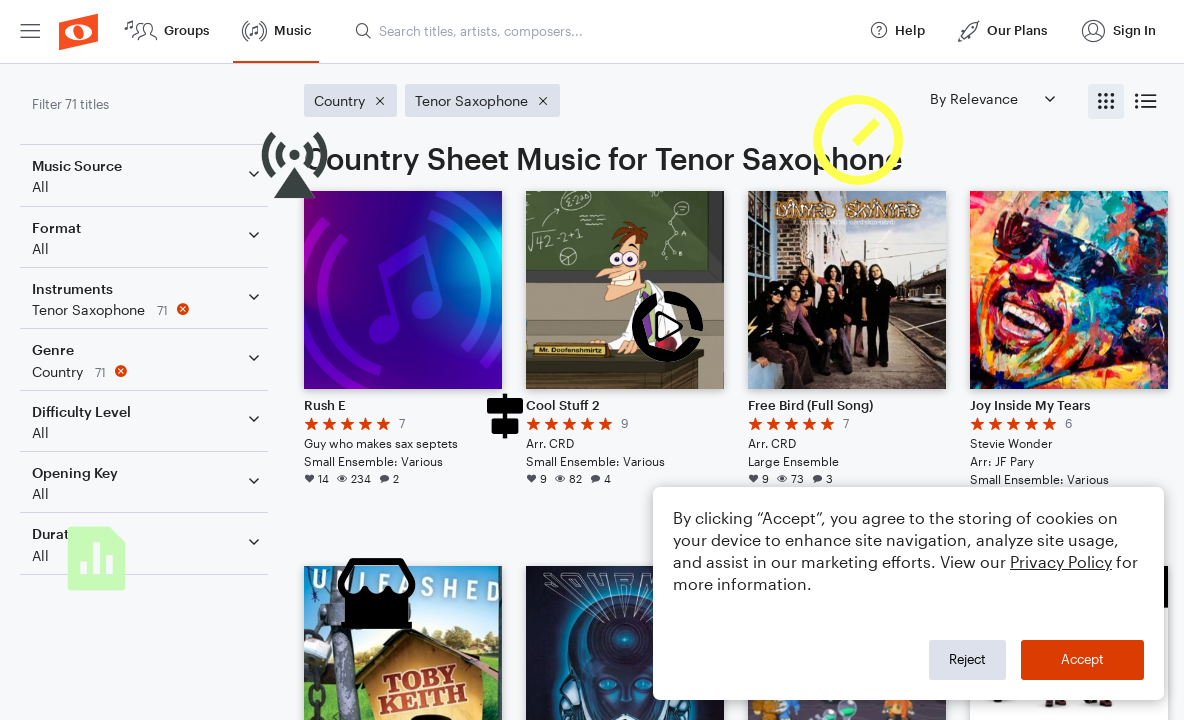 Image resolution: width=1184 pixels, height=720 pixels. I want to click on gradle play publisher logo, so click(667, 326).